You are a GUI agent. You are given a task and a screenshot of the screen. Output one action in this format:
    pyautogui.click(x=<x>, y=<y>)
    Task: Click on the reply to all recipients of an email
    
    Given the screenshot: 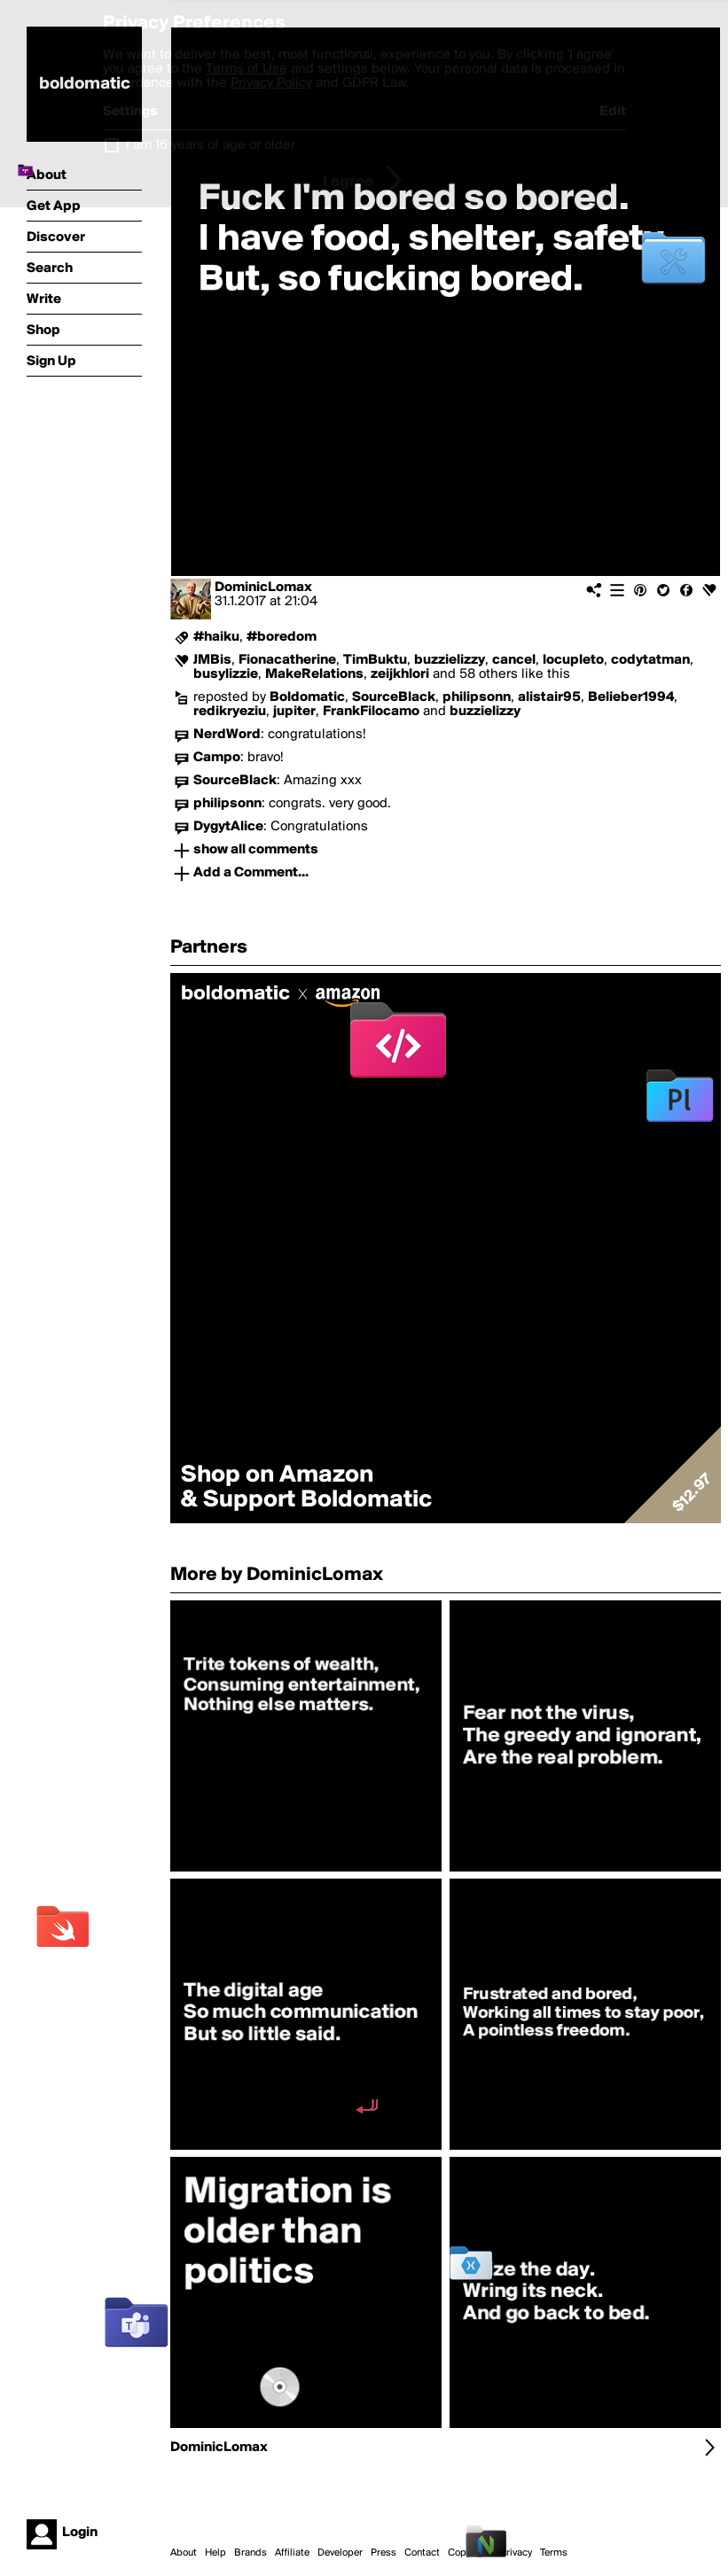 What is the action you would take?
    pyautogui.click(x=366, y=2105)
    